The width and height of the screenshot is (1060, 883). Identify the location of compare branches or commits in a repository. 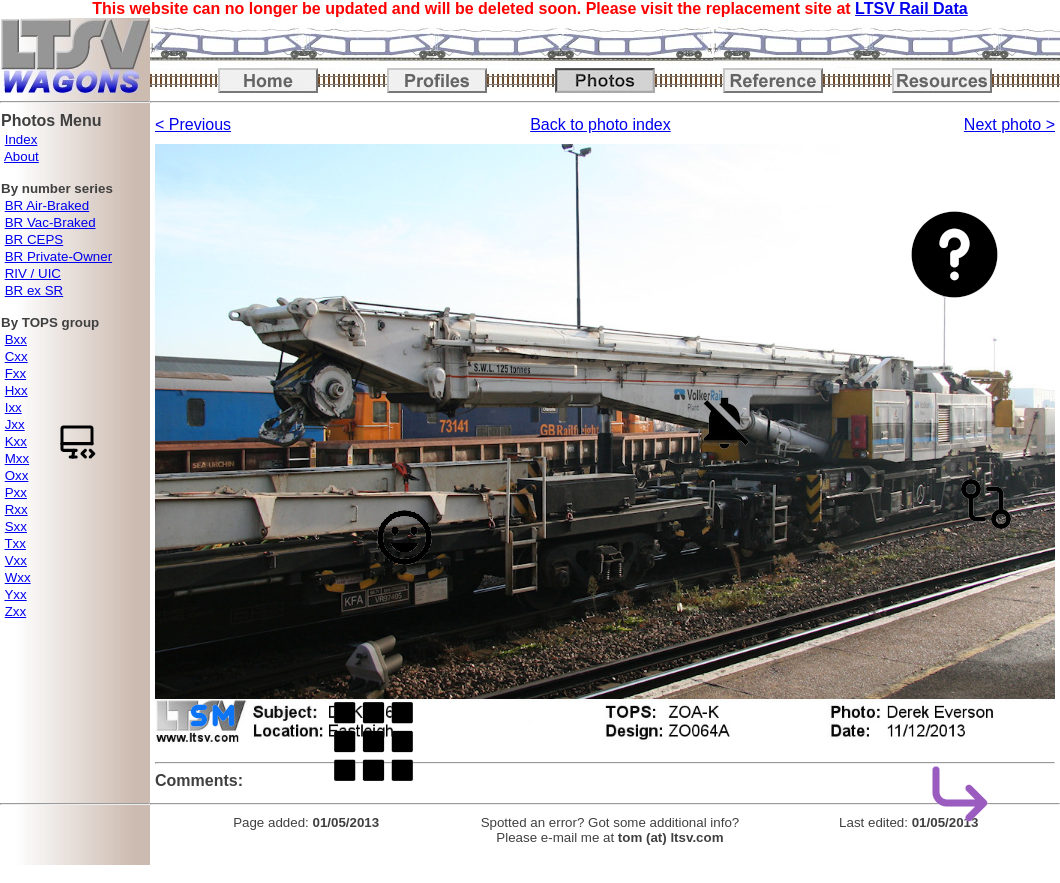
(986, 504).